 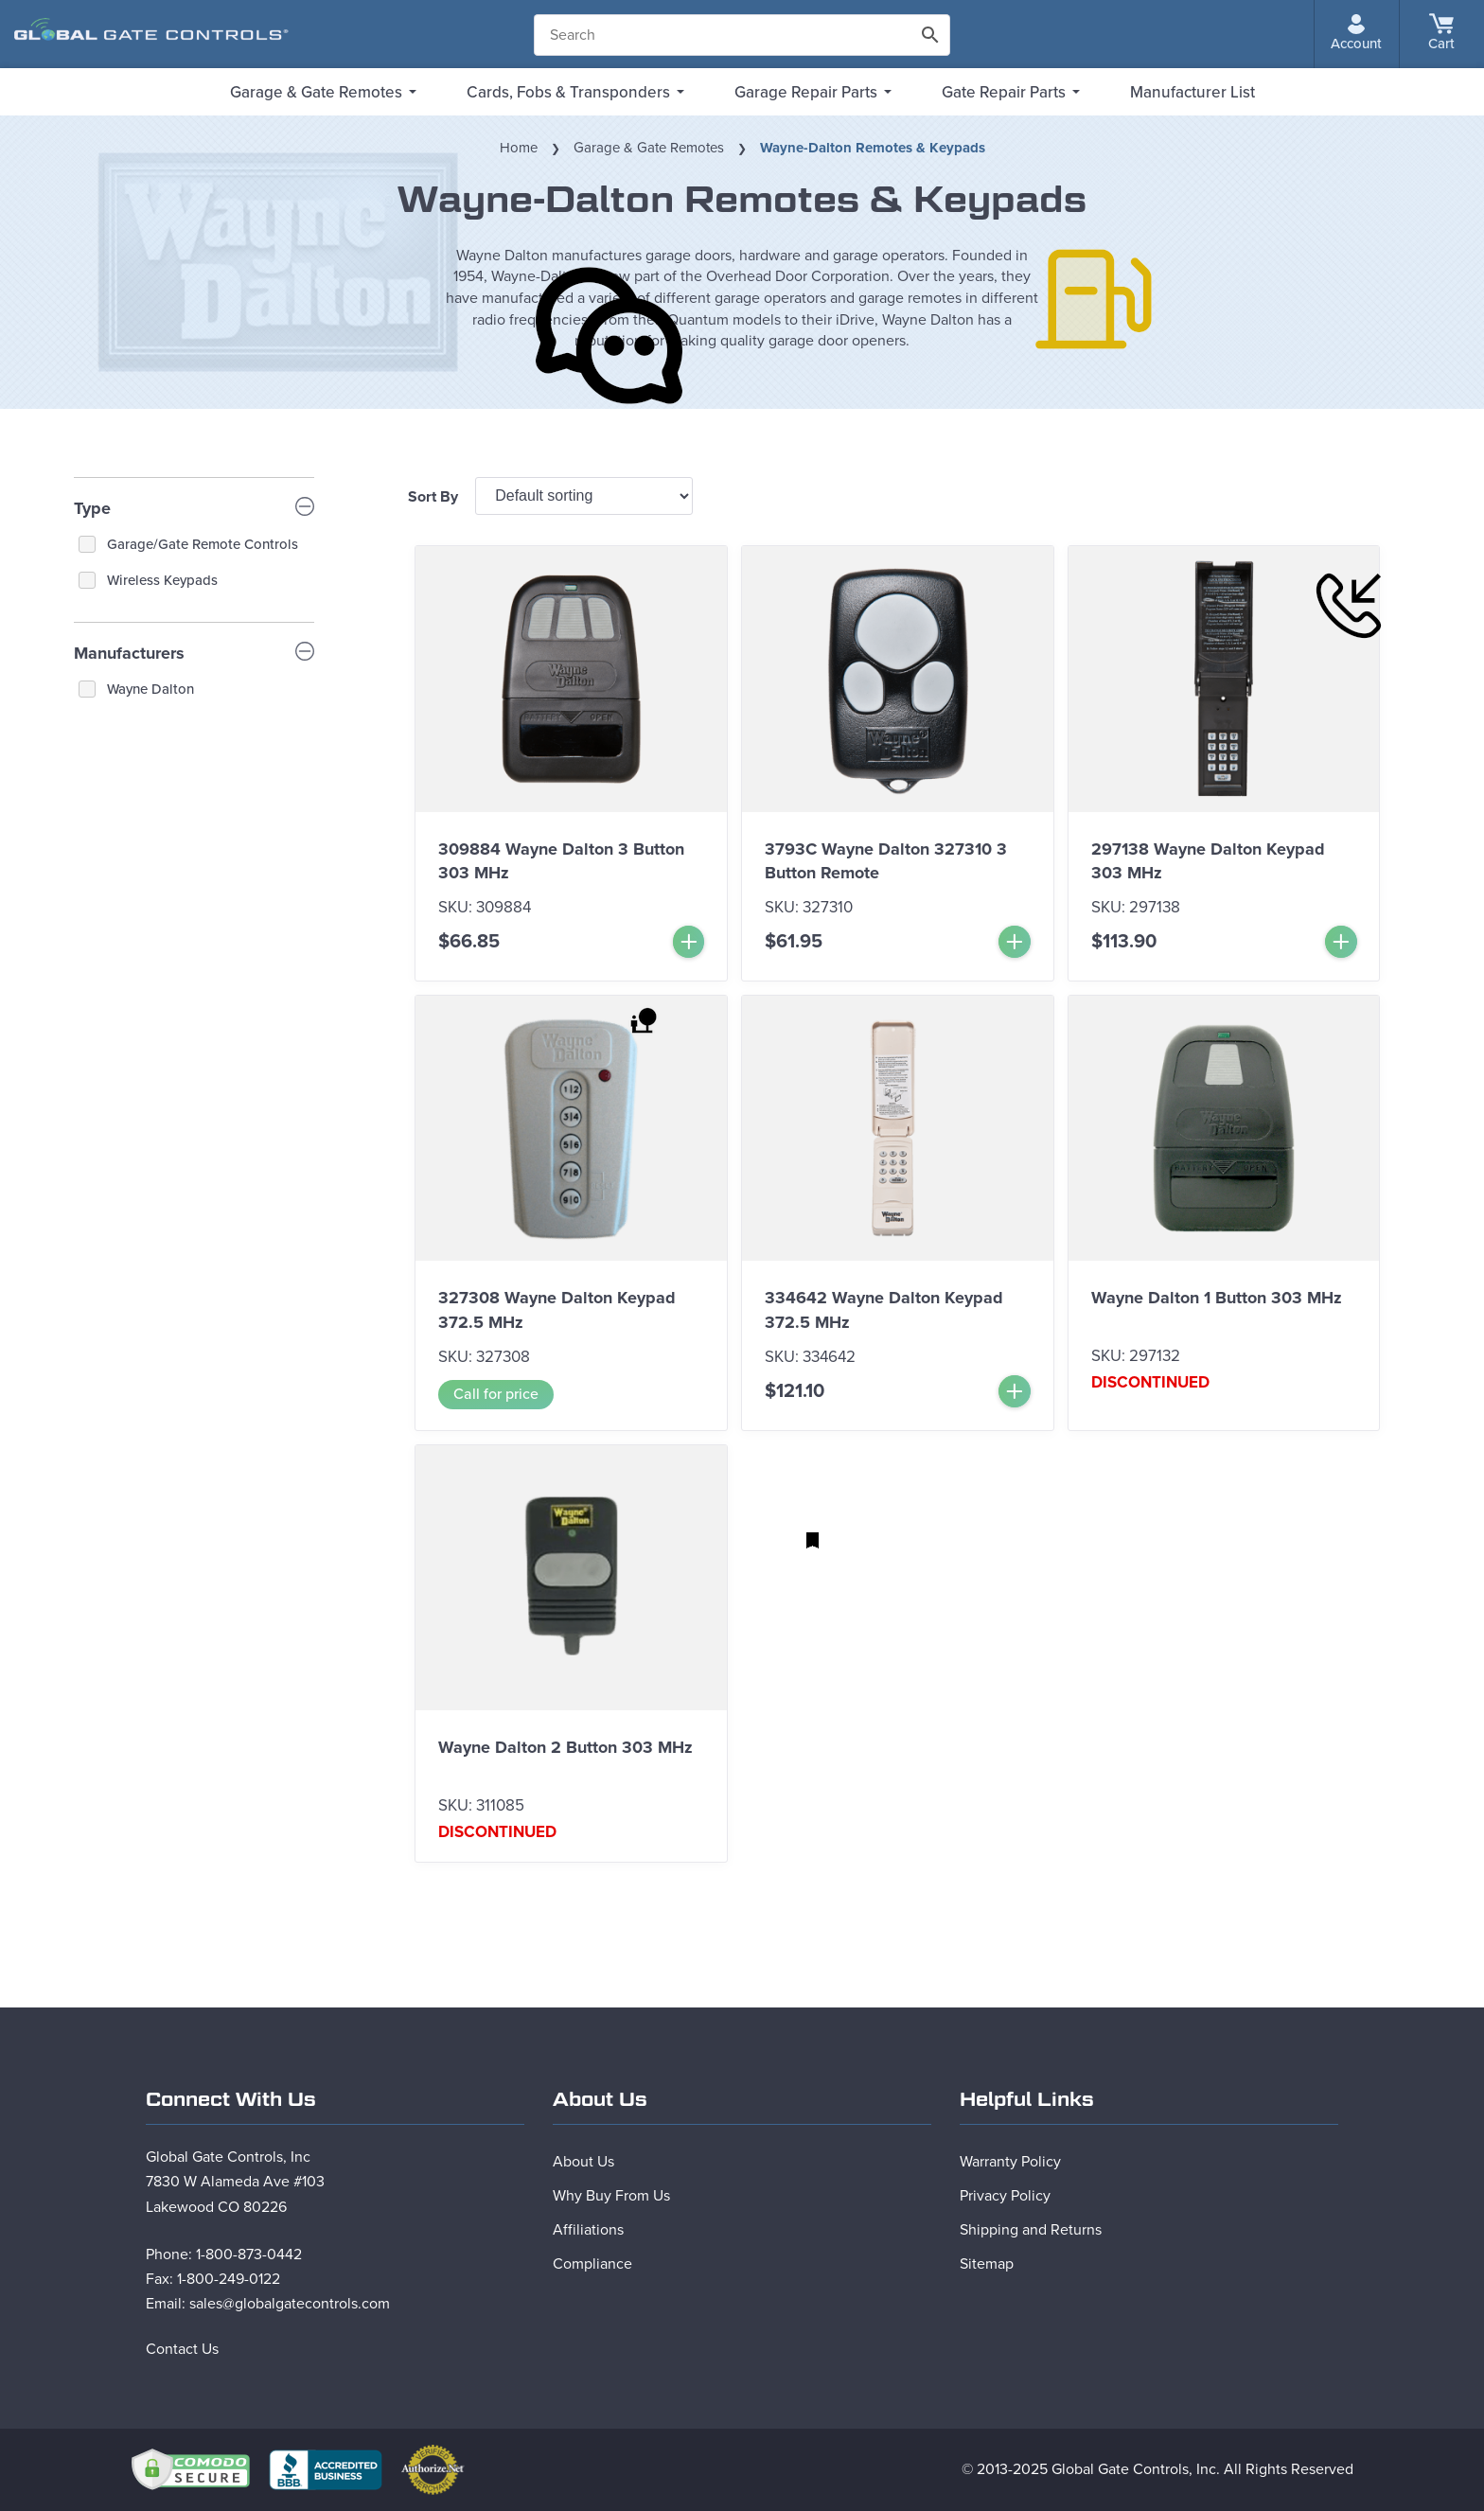 What do you see at coordinates (644, 1020) in the screenshot?
I see `view outdoor or nature-related content` at bounding box center [644, 1020].